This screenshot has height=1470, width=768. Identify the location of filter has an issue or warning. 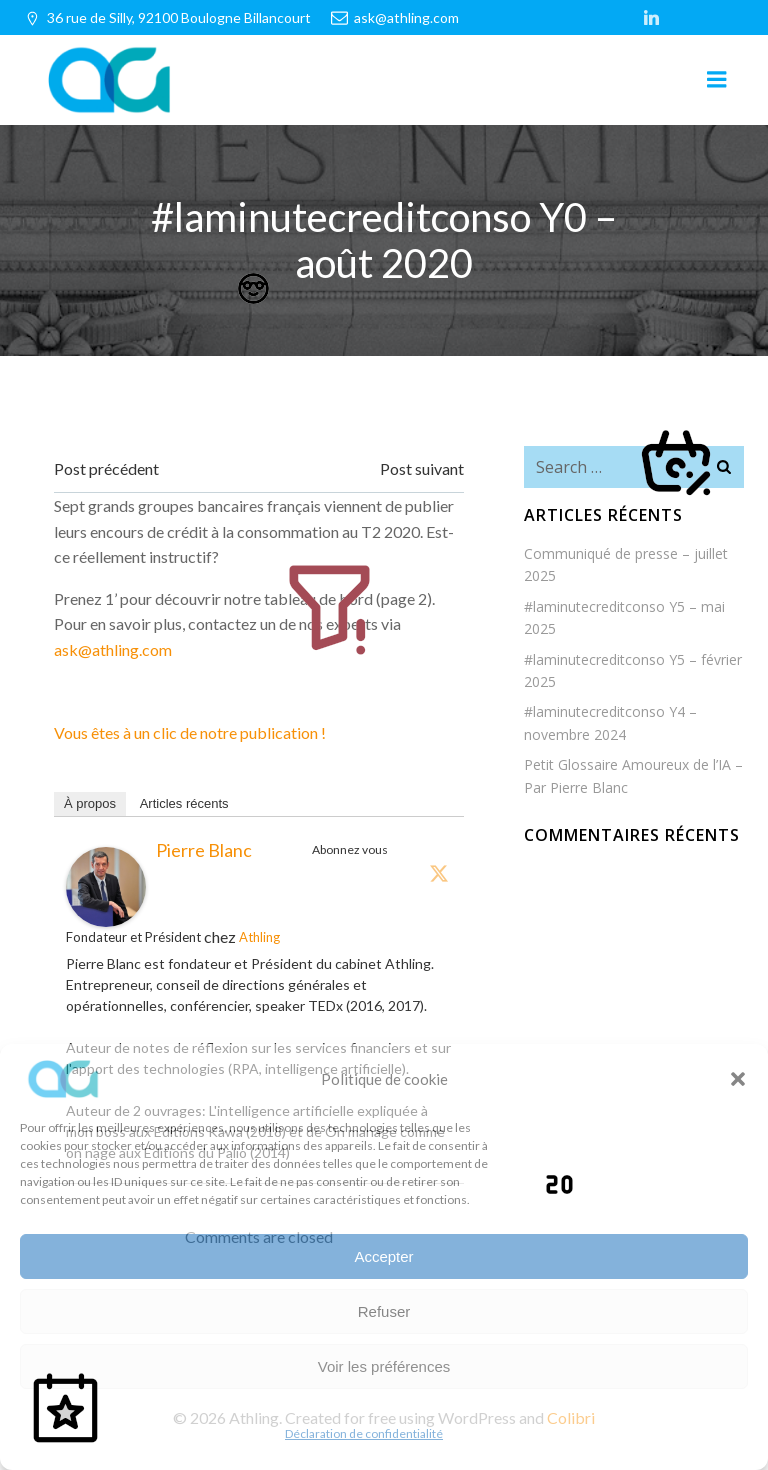
(329, 605).